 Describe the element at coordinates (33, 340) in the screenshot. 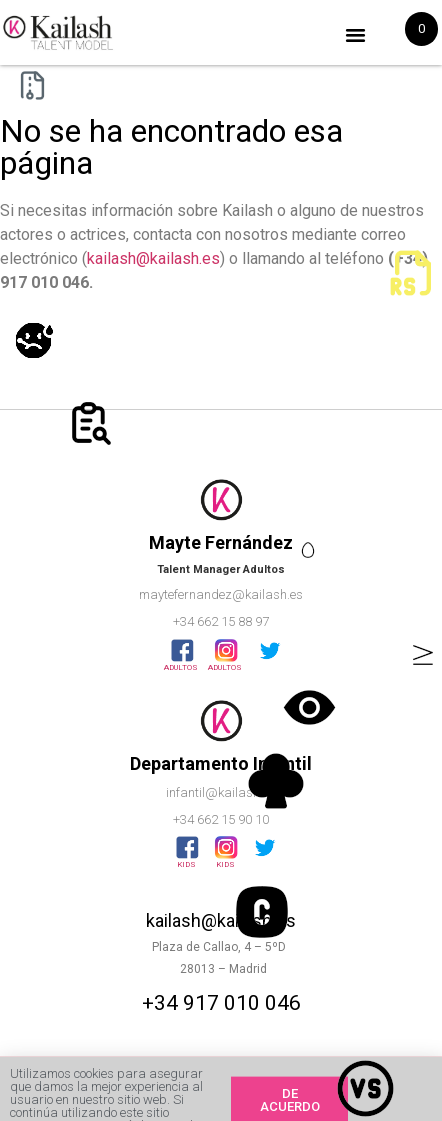

I see `report feeling unwell or sick` at that location.